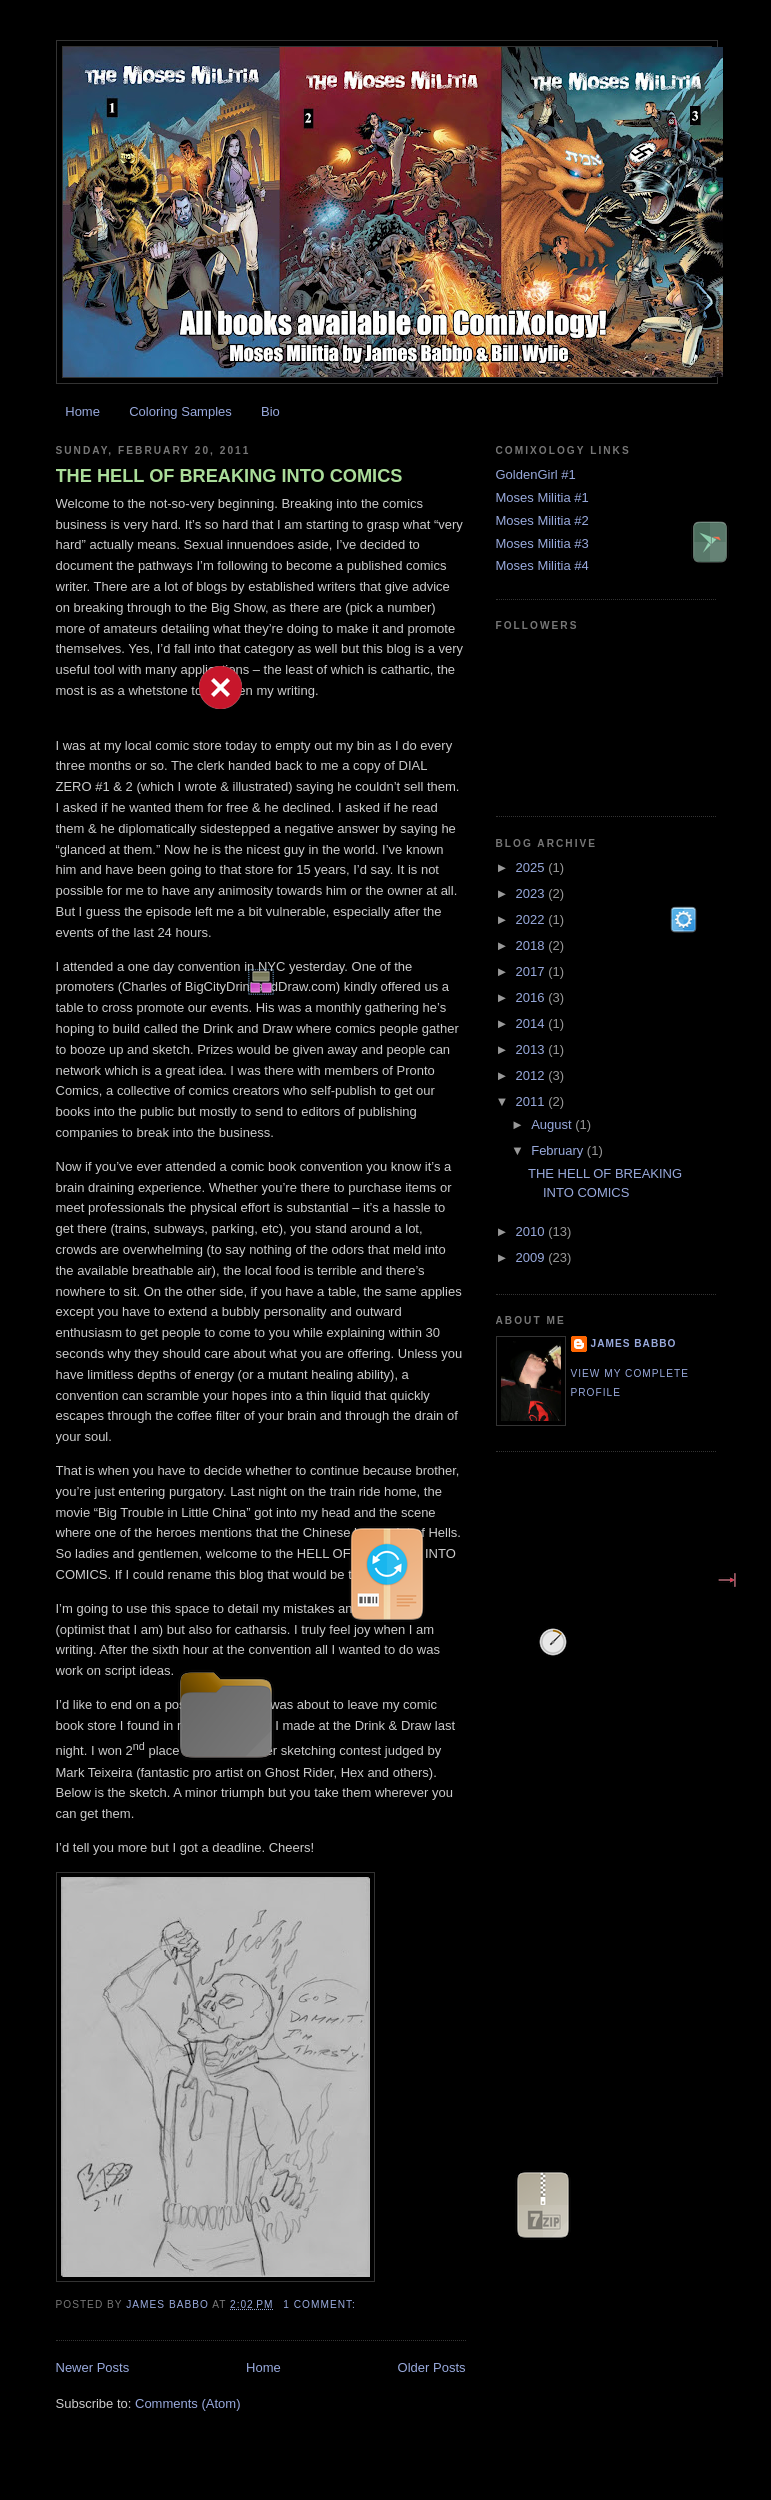 This screenshot has height=2500, width=771. Describe the element at coordinates (261, 982) in the screenshot. I see `select all items in the current view` at that location.